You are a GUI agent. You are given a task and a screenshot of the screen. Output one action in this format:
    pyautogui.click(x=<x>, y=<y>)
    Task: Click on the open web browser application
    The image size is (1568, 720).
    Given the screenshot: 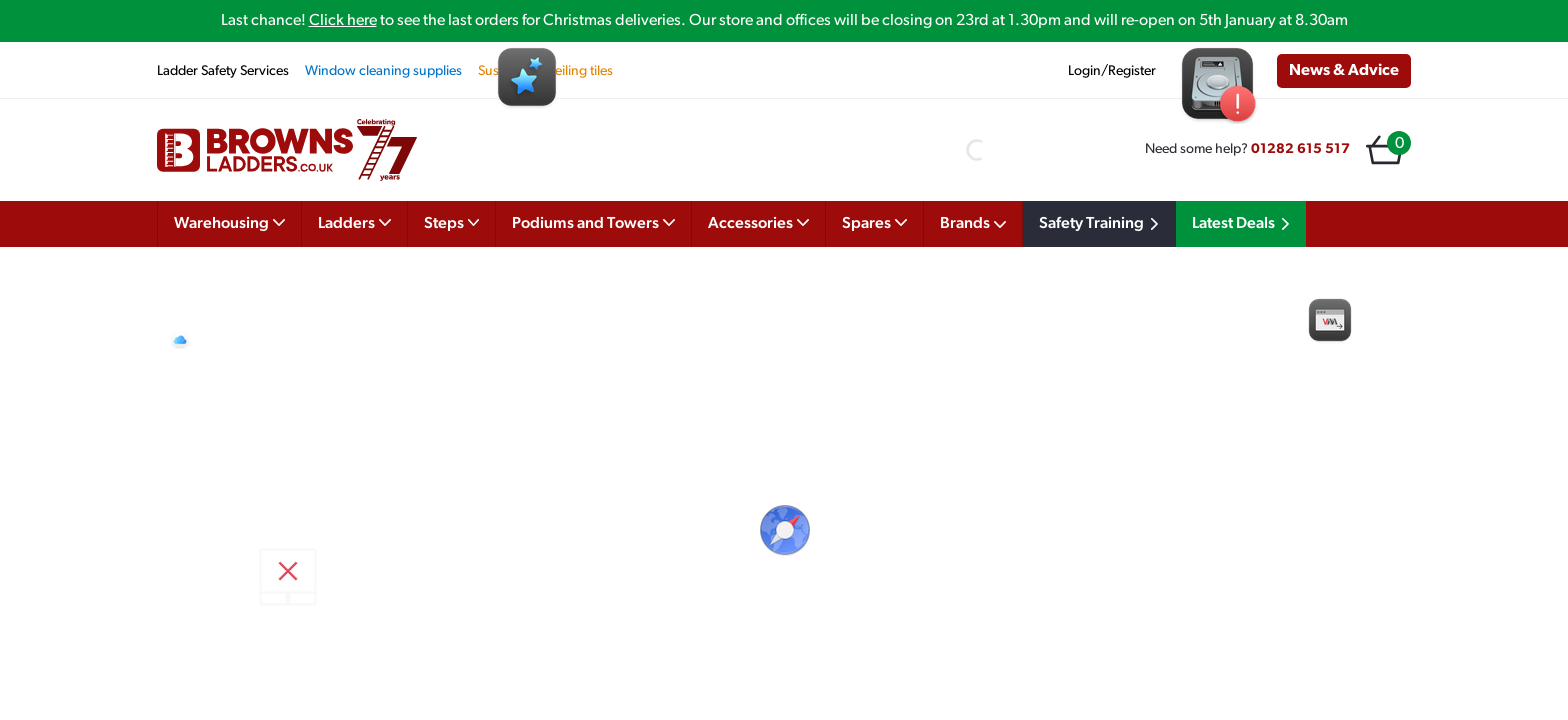 What is the action you would take?
    pyautogui.click(x=785, y=530)
    